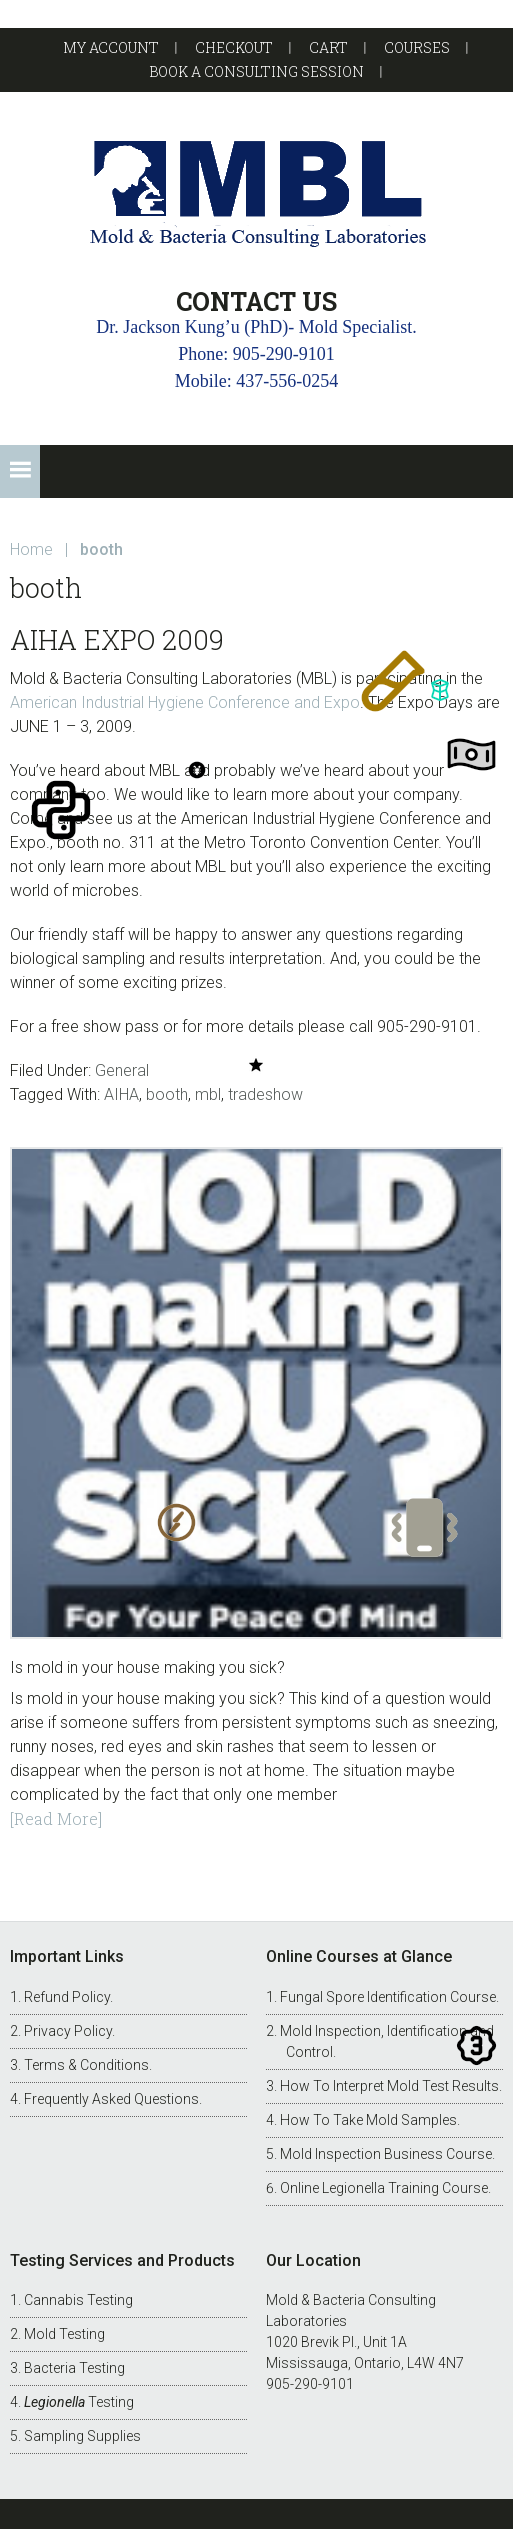  Describe the element at coordinates (392, 681) in the screenshot. I see `access lab or test results` at that location.